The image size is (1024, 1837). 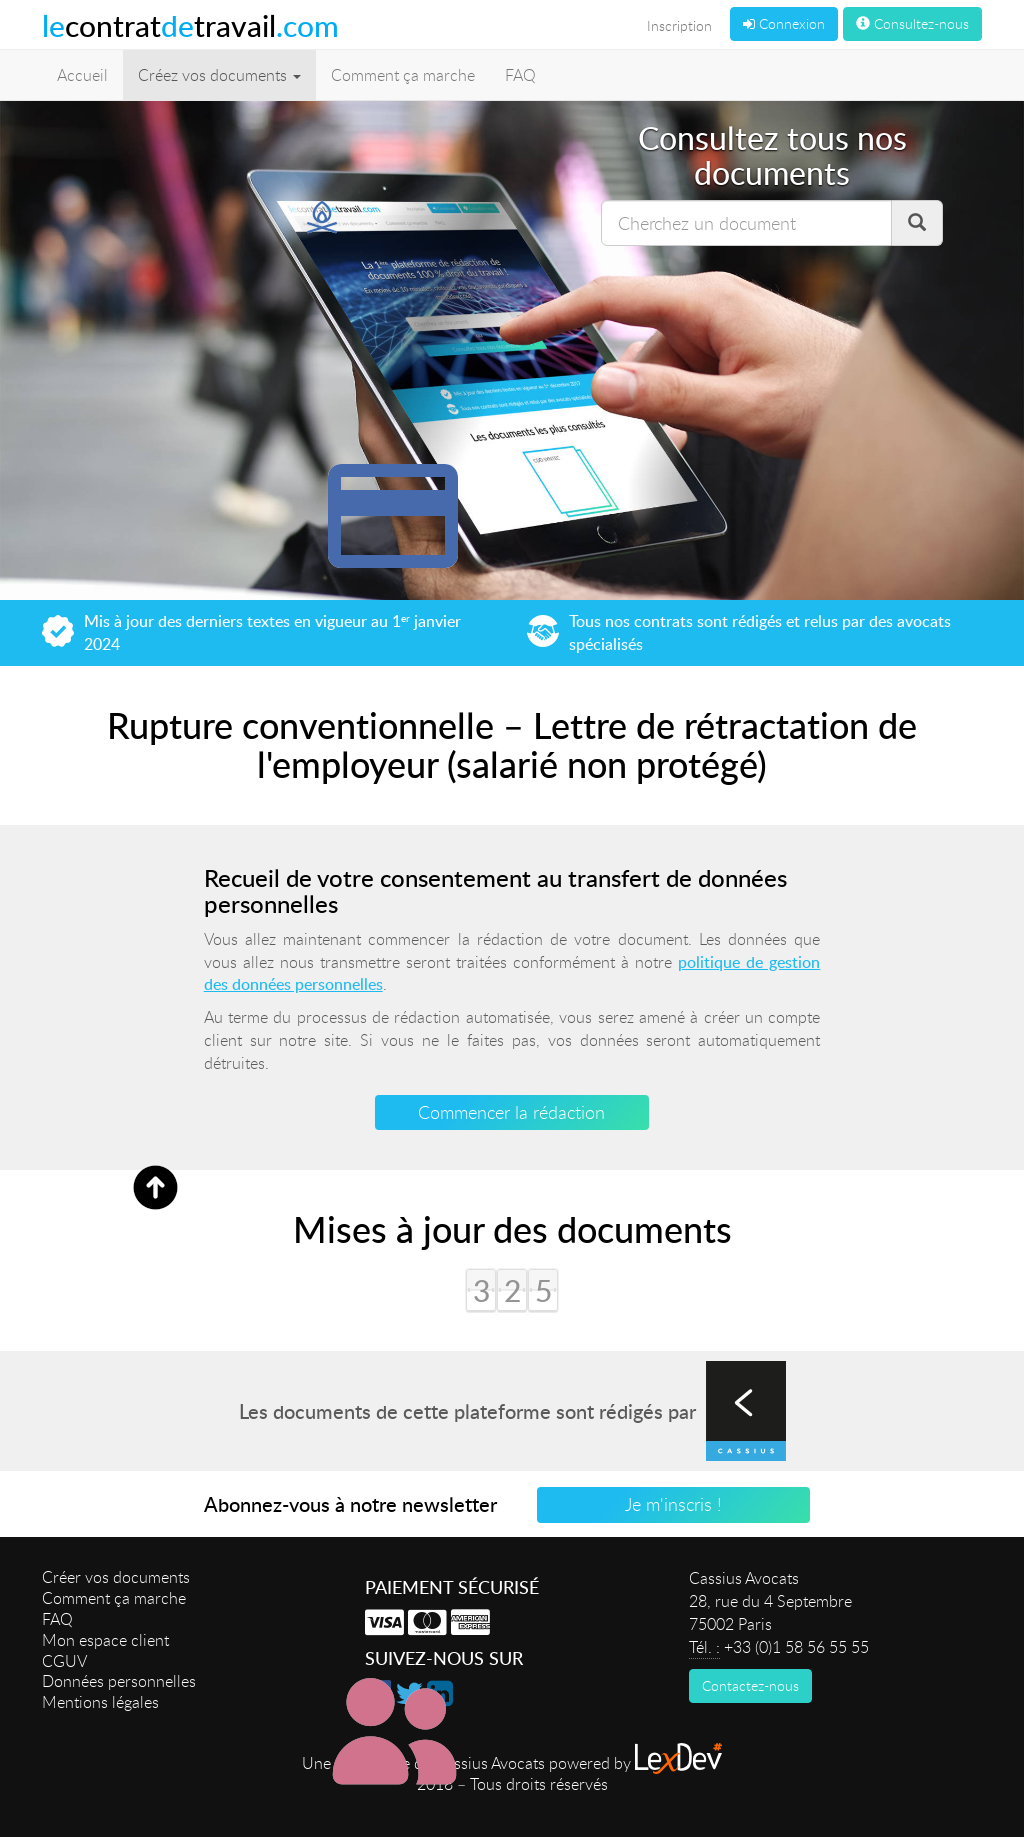 I want to click on view group members, so click(x=394, y=1729).